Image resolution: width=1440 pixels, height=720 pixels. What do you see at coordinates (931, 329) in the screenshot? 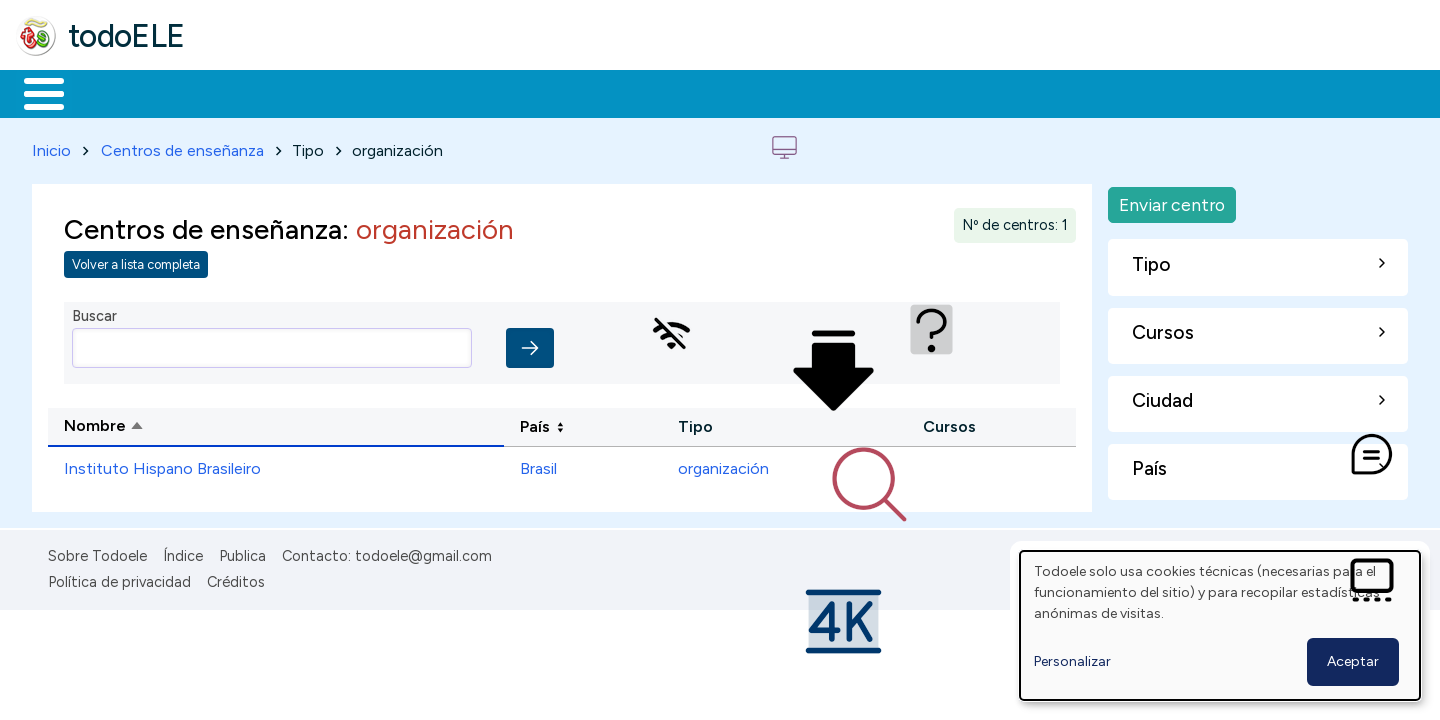
I see `access help or support information` at bounding box center [931, 329].